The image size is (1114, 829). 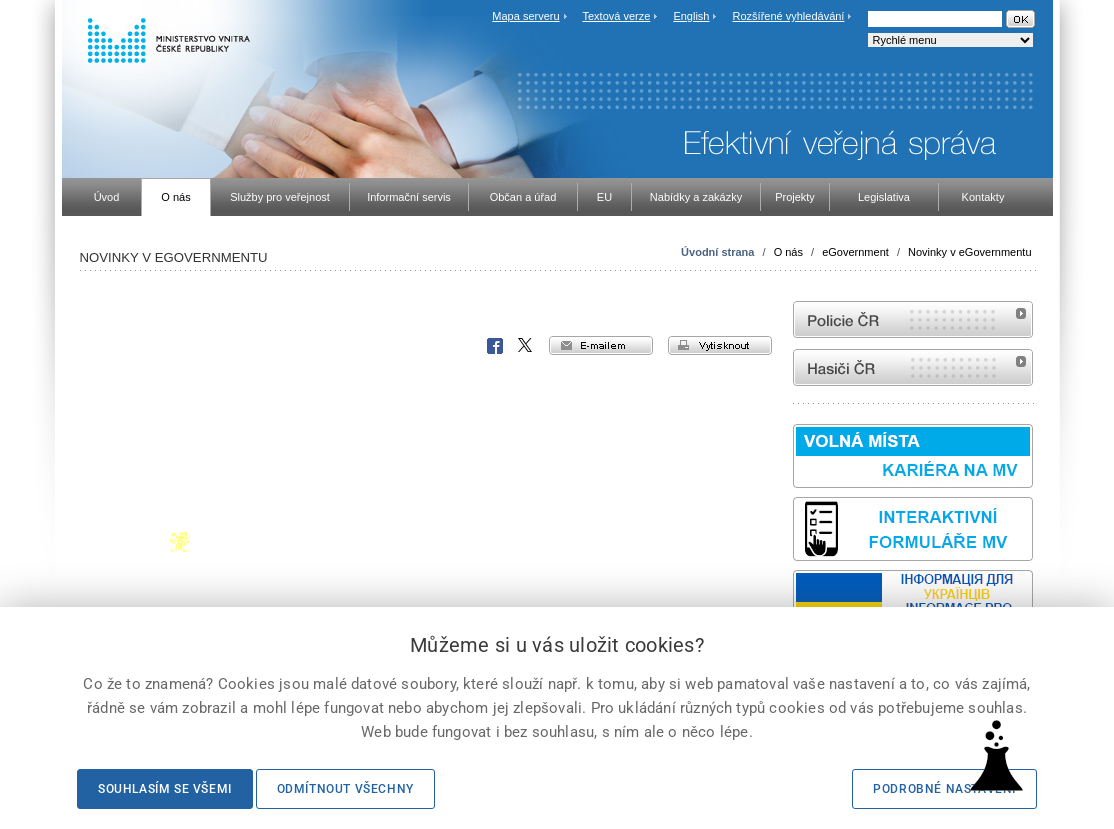 I want to click on indicates acid or corrosive substance in gameplay, so click(x=996, y=755).